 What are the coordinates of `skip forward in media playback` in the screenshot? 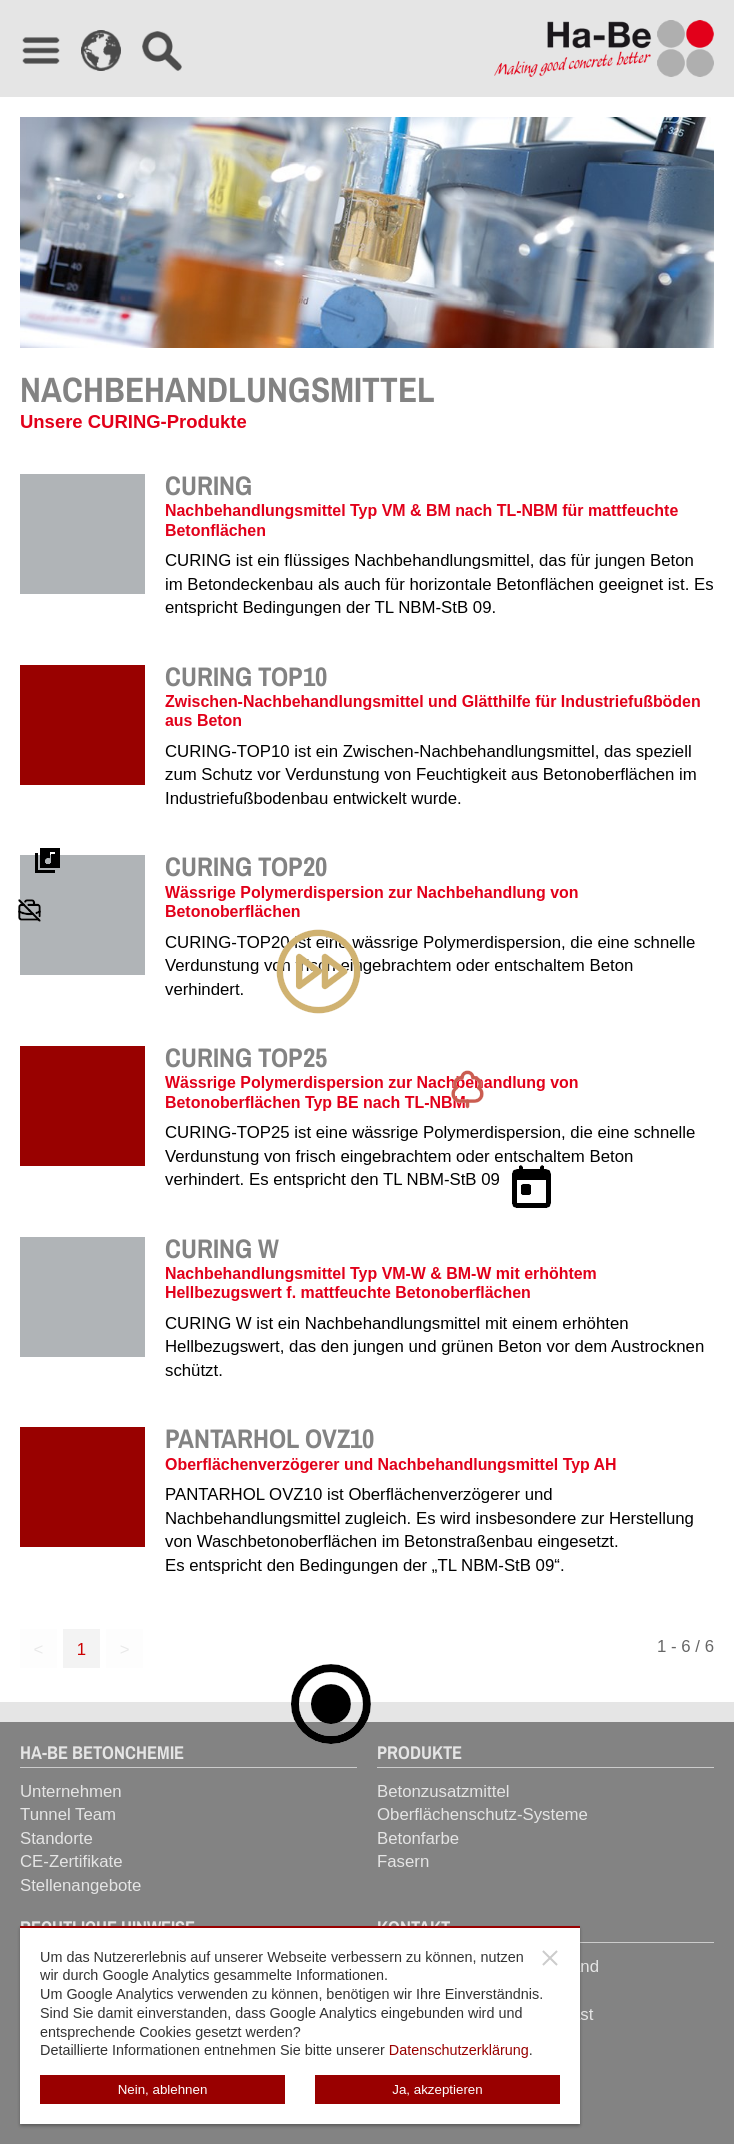 It's located at (318, 971).